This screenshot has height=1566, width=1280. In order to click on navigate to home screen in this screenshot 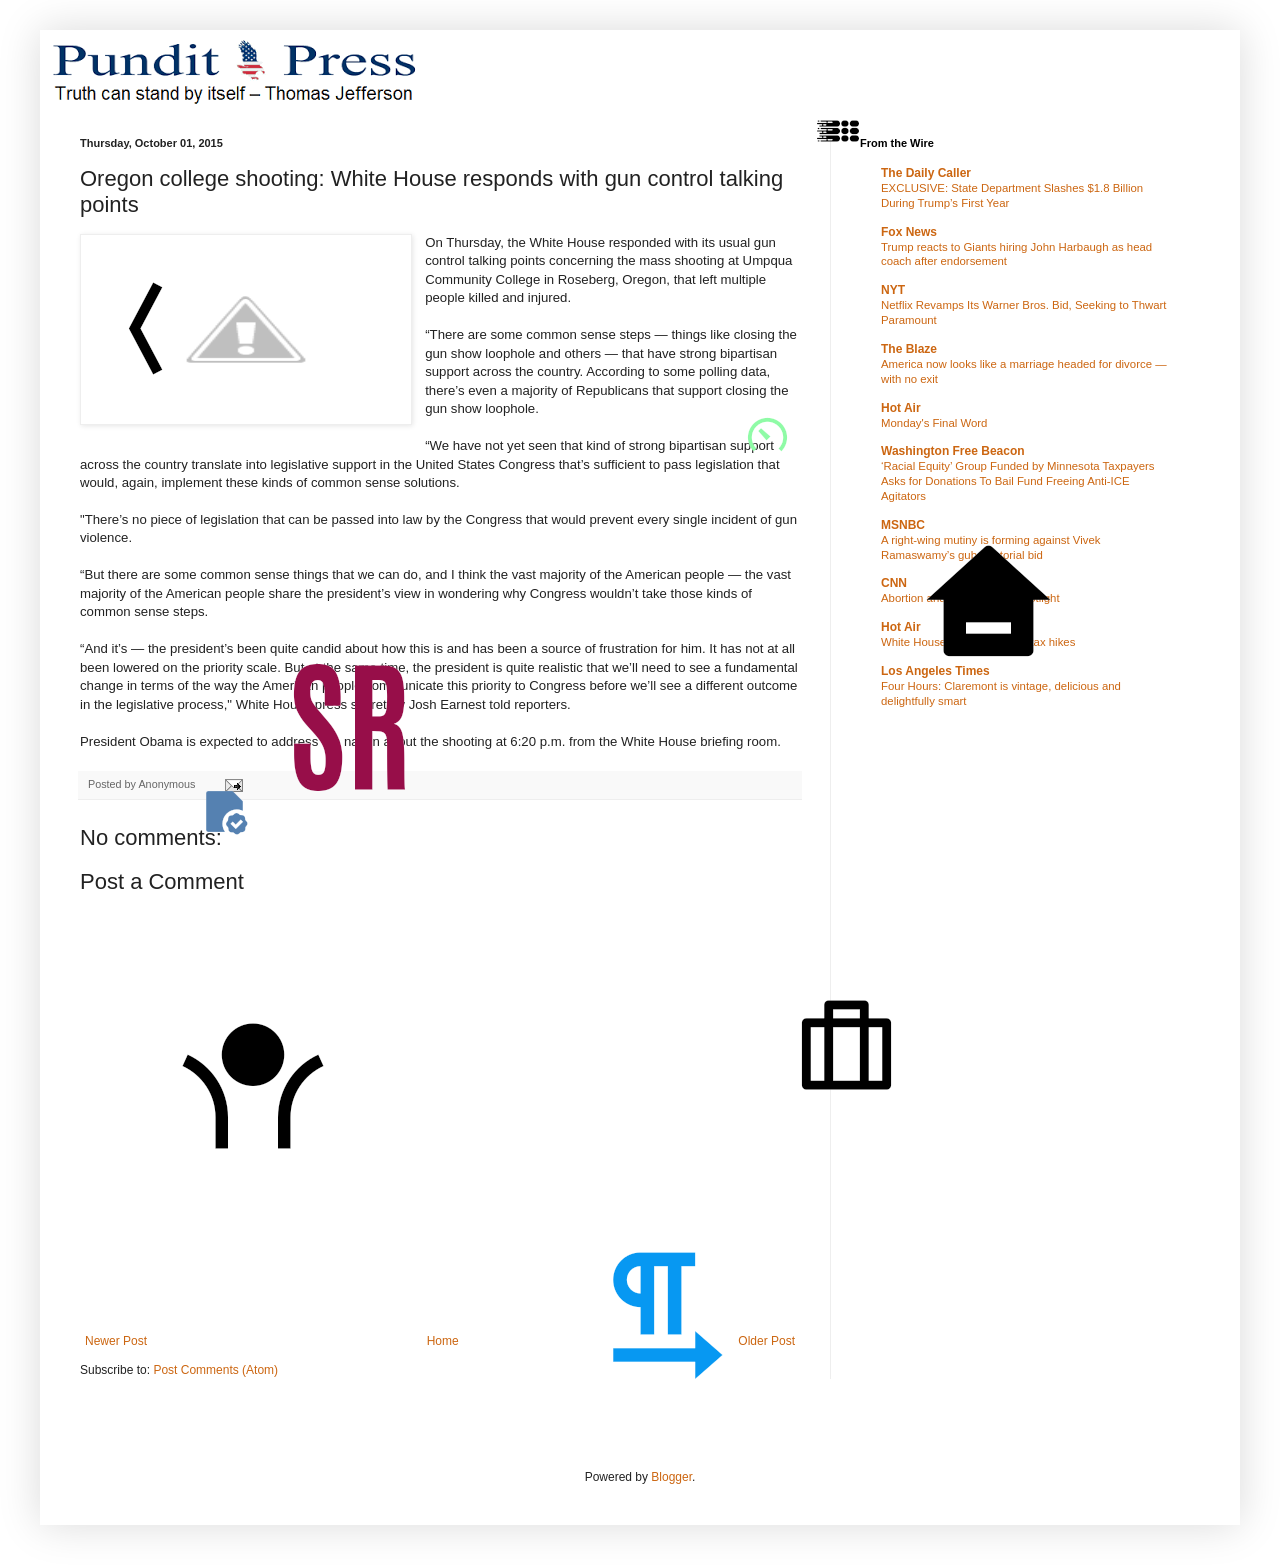, I will do `click(988, 605)`.